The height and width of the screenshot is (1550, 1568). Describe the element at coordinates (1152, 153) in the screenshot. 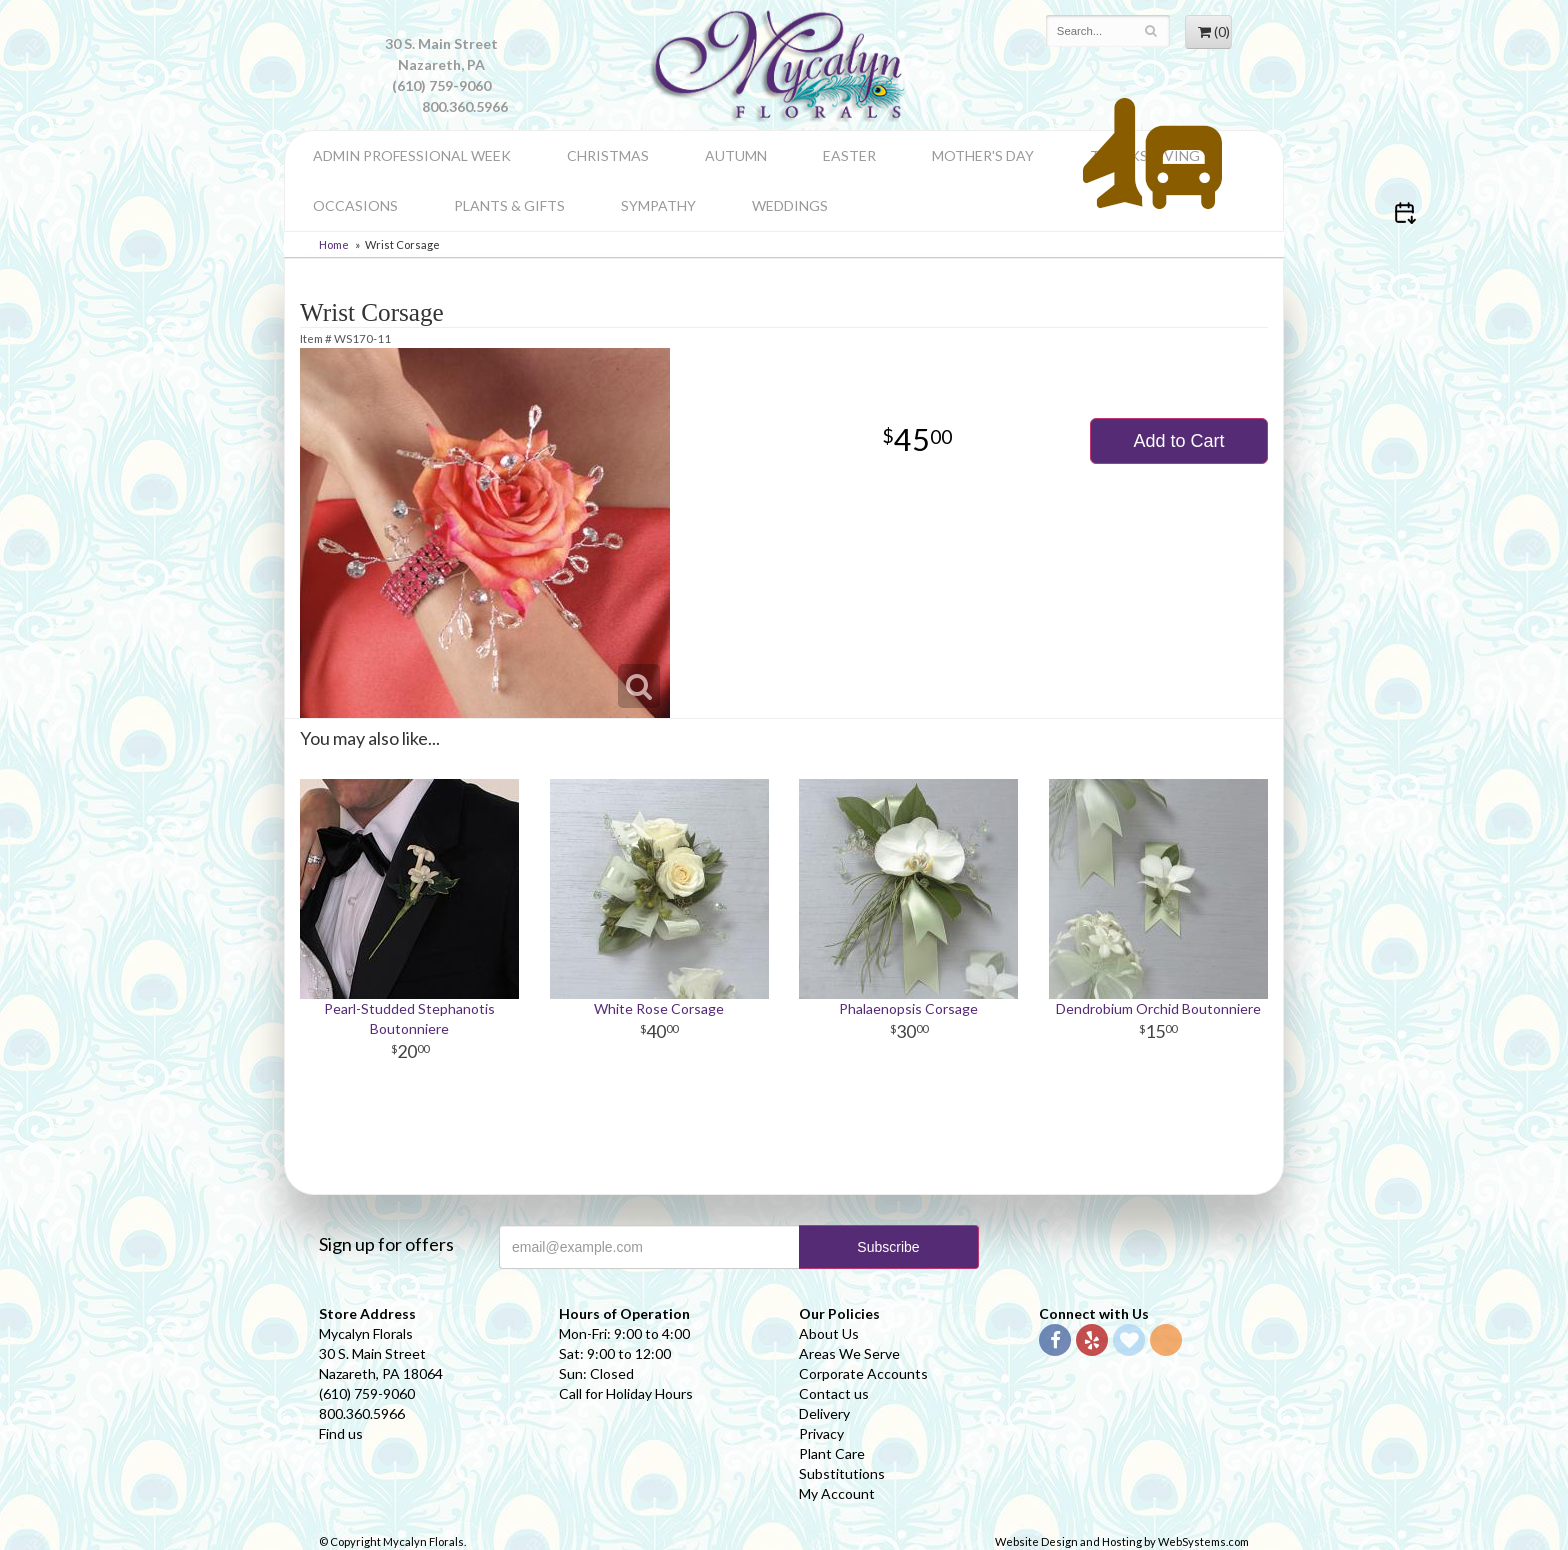

I see `select shipping method for your order` at that location.